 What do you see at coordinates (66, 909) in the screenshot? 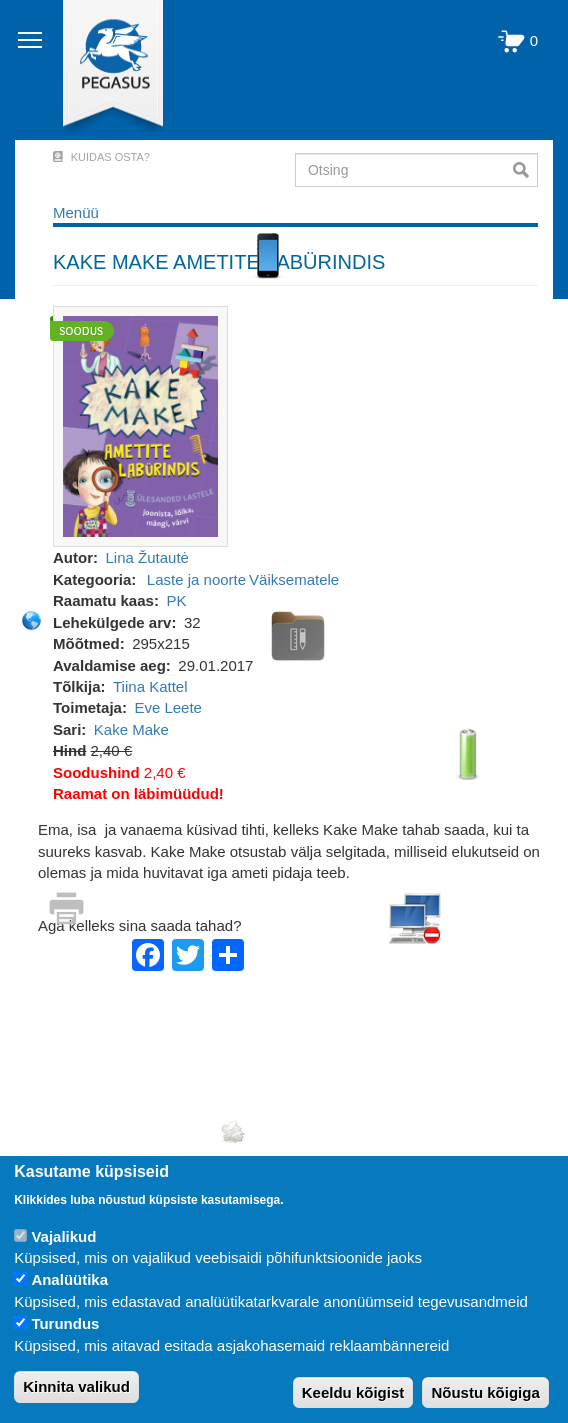
I see `print the current document` at bounding box center [66, 909].